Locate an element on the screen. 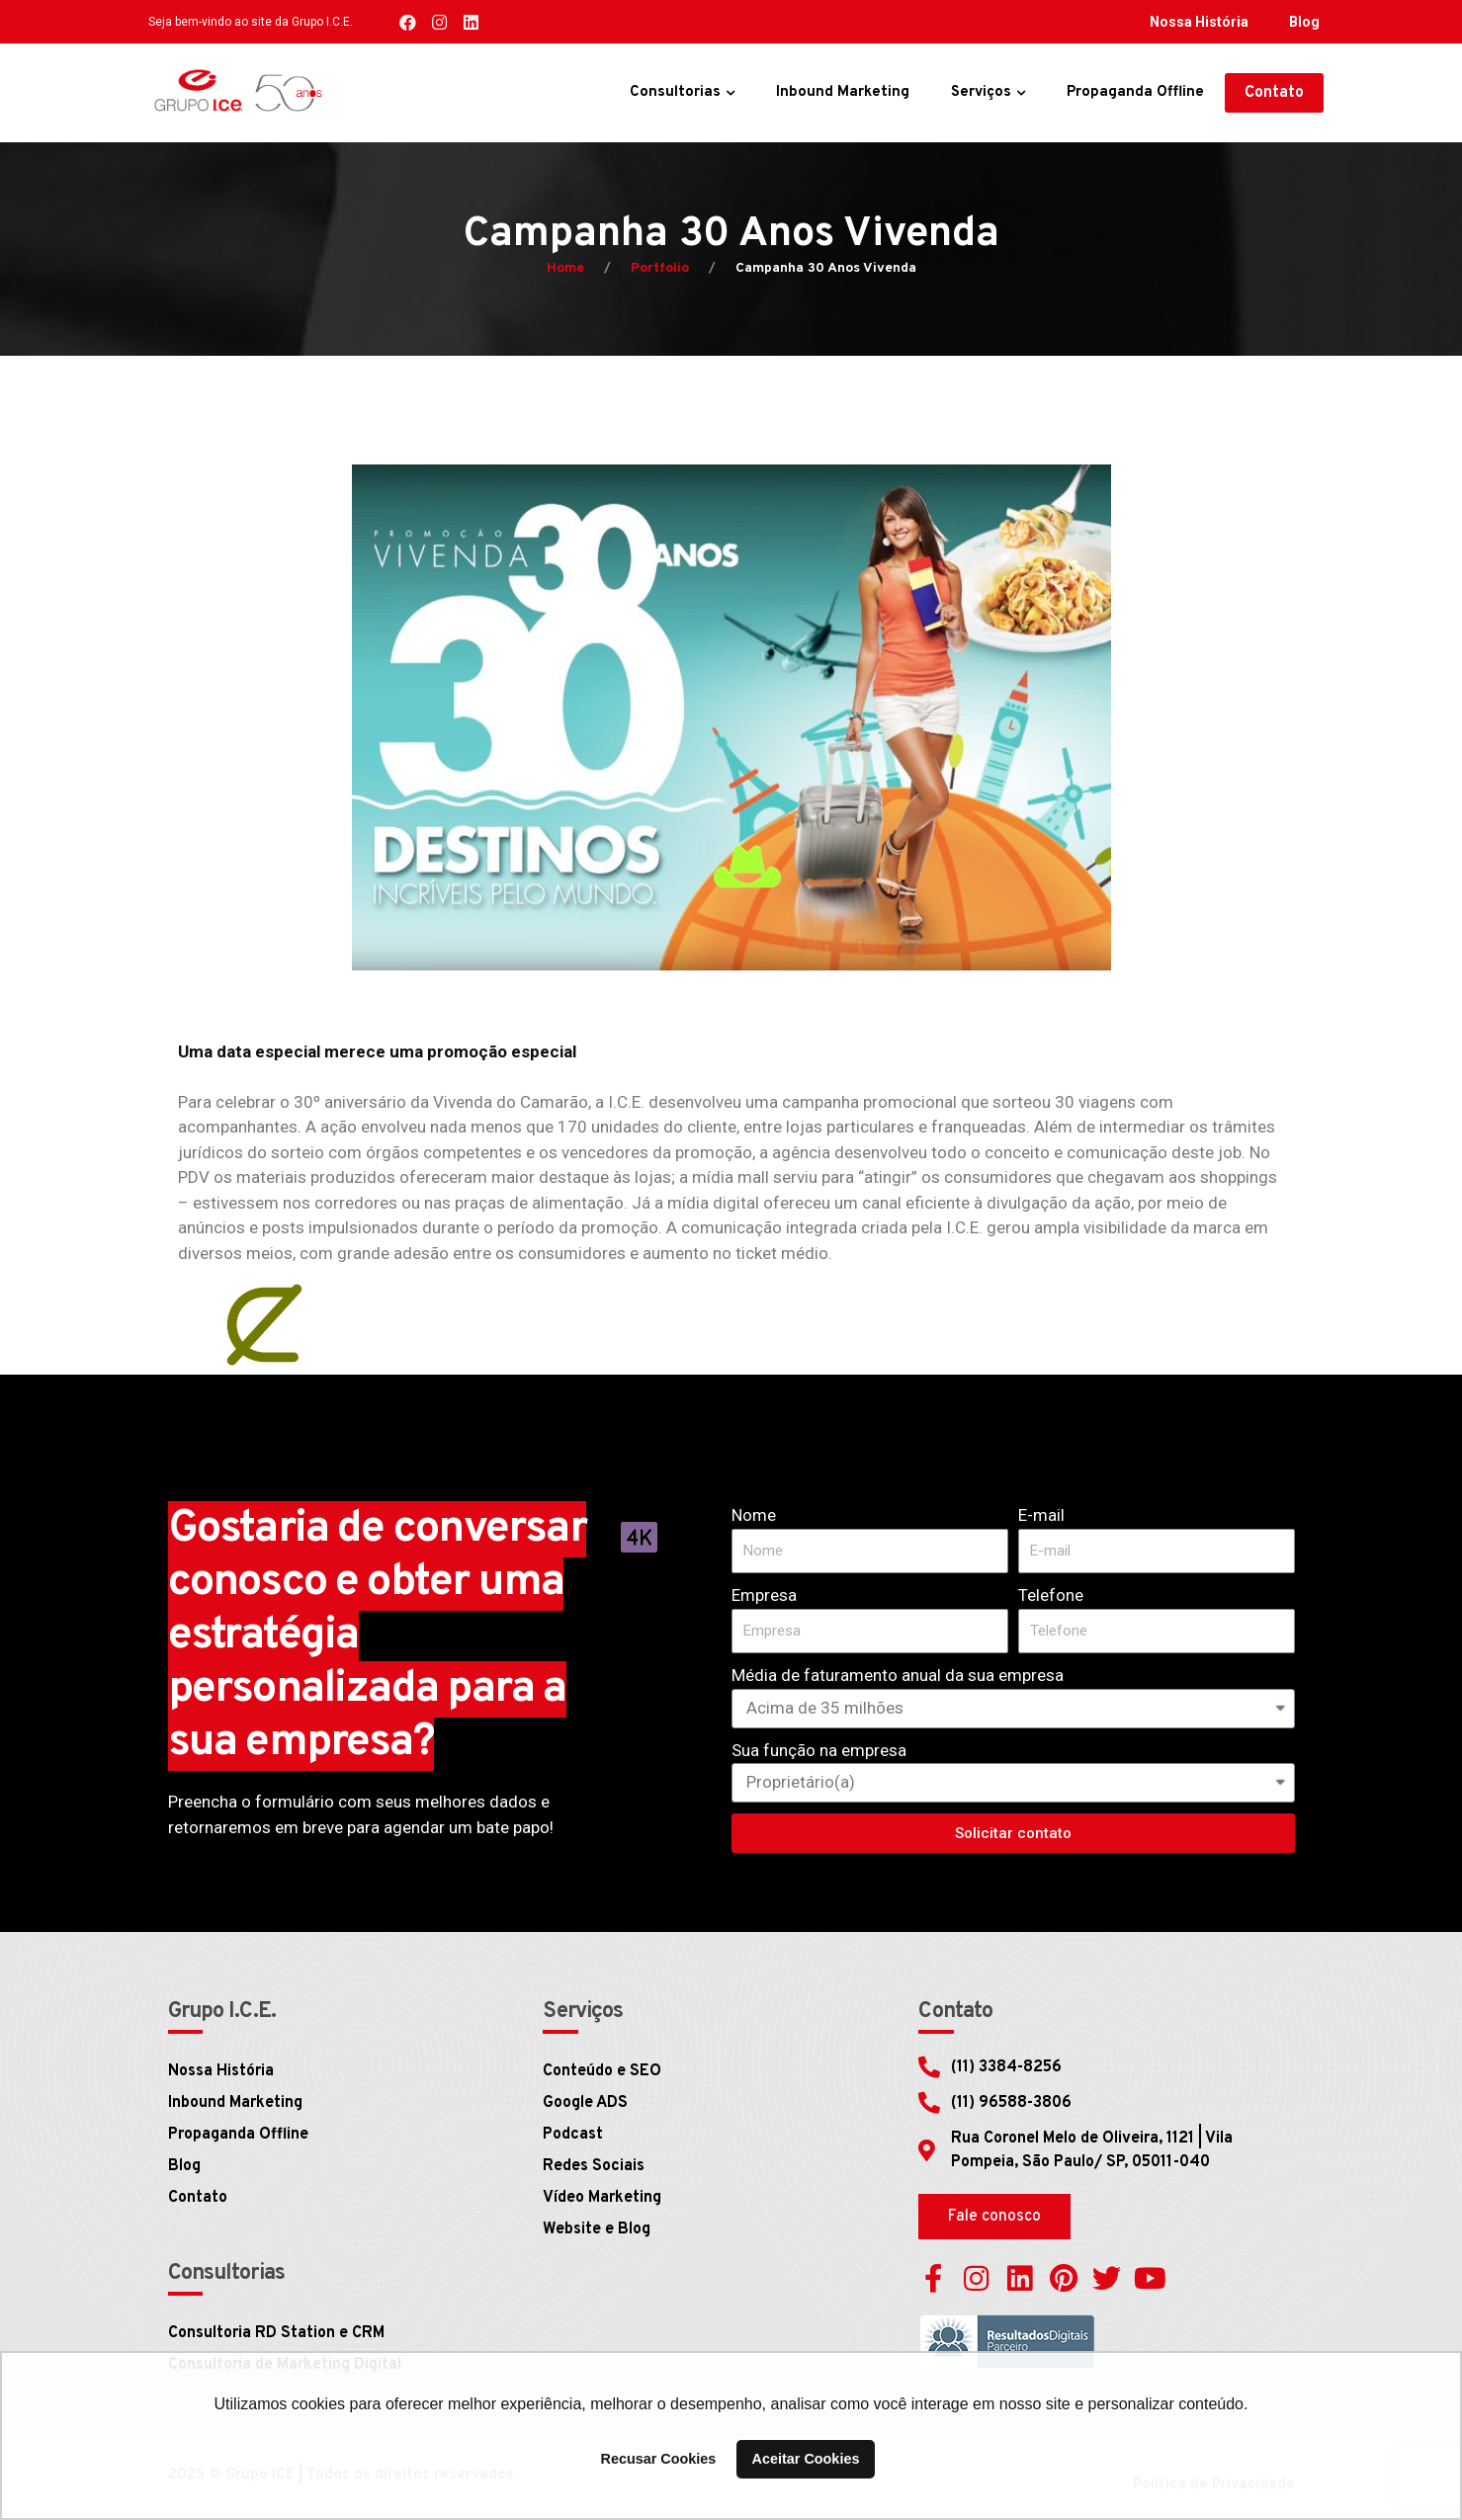 This screenshot has width=1462, height=2520. switch to 4K video resolution is located at coordinates (639, 1537).